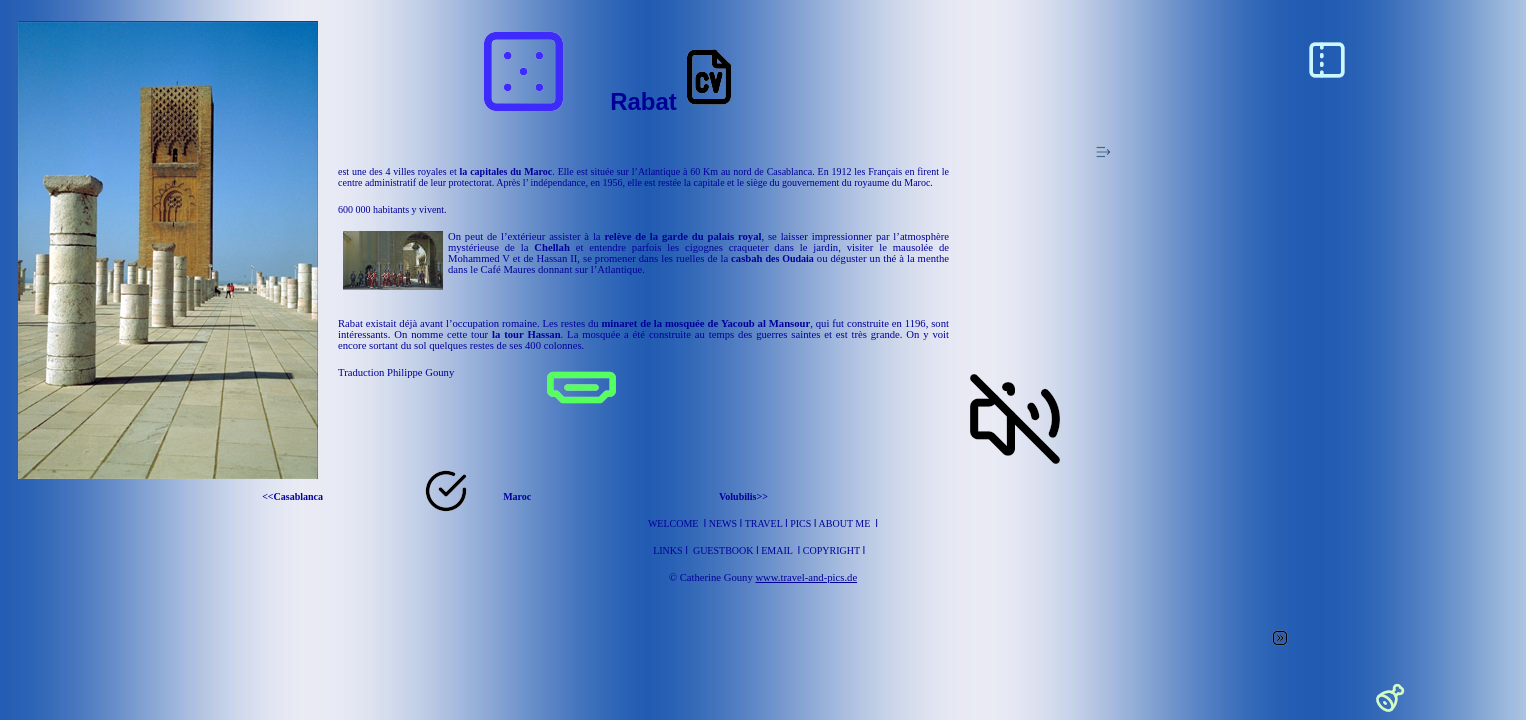  Describe the element at coordinates (581, 387) in the screenshot. I see `hdmi port connection status` at that location.